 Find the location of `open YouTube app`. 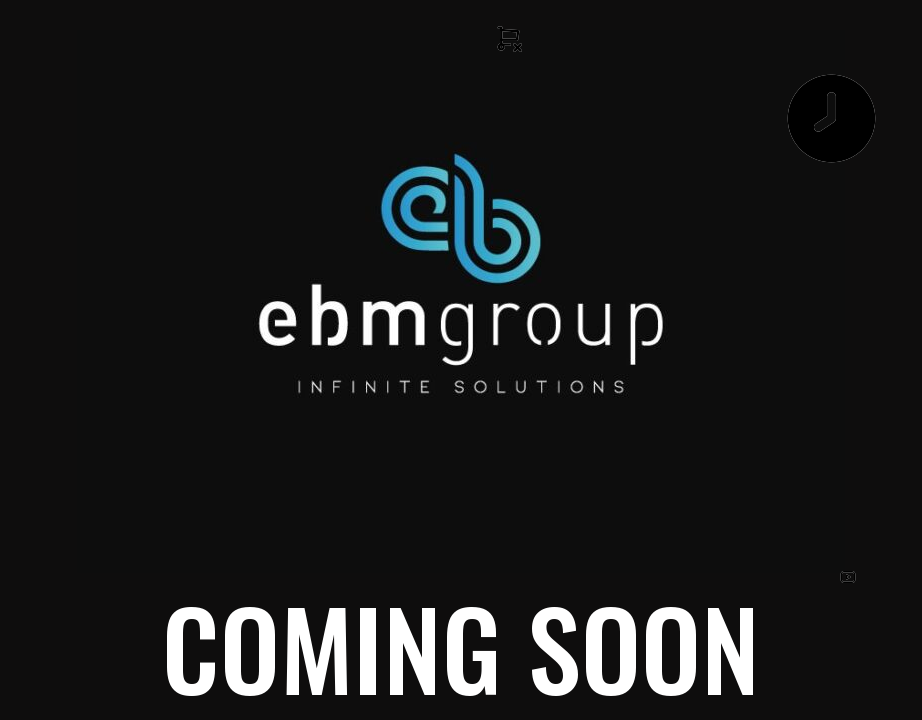

open YouTube app is located at coordinates (848, 577).